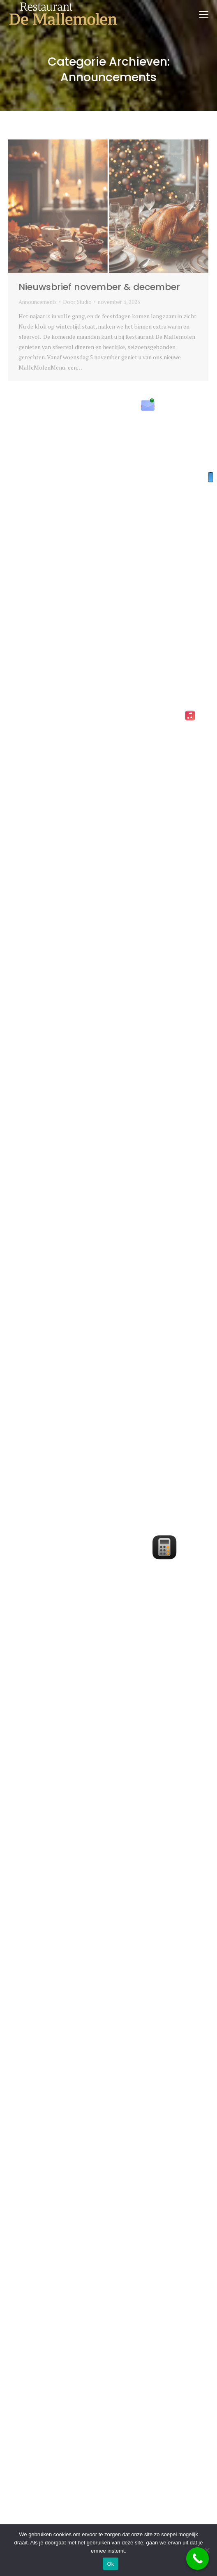 The width and height of the screenshot is (217, 2576). Describe the element at coordinates (164, 1547) in the screenshot. I see `open the calculator app` at that location.